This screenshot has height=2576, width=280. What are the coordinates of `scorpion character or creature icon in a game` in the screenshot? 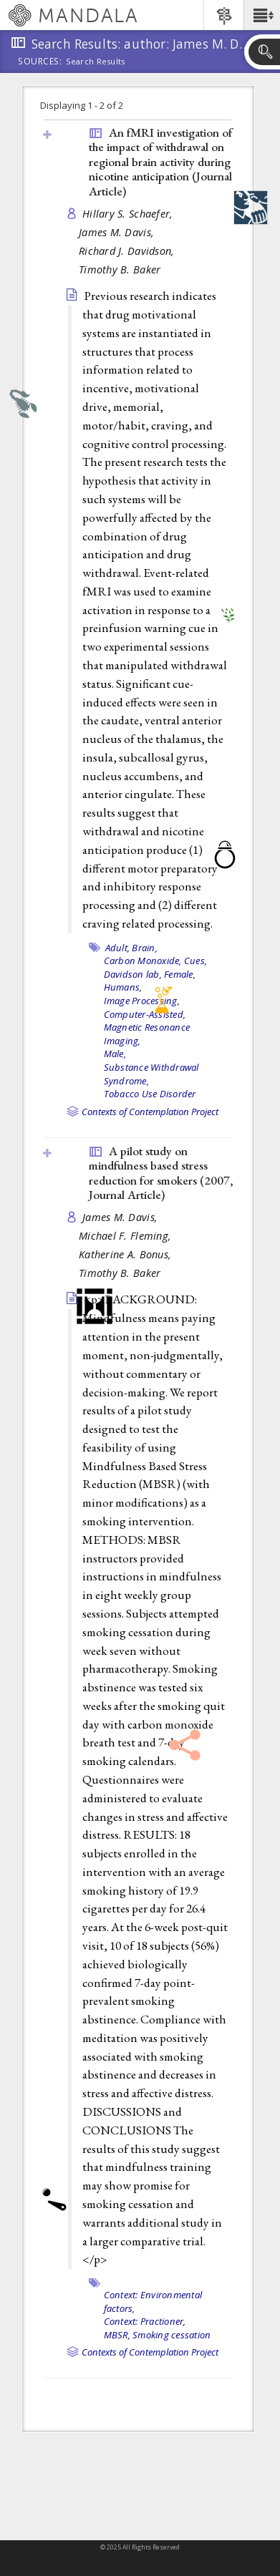 It's located at (24, 404).